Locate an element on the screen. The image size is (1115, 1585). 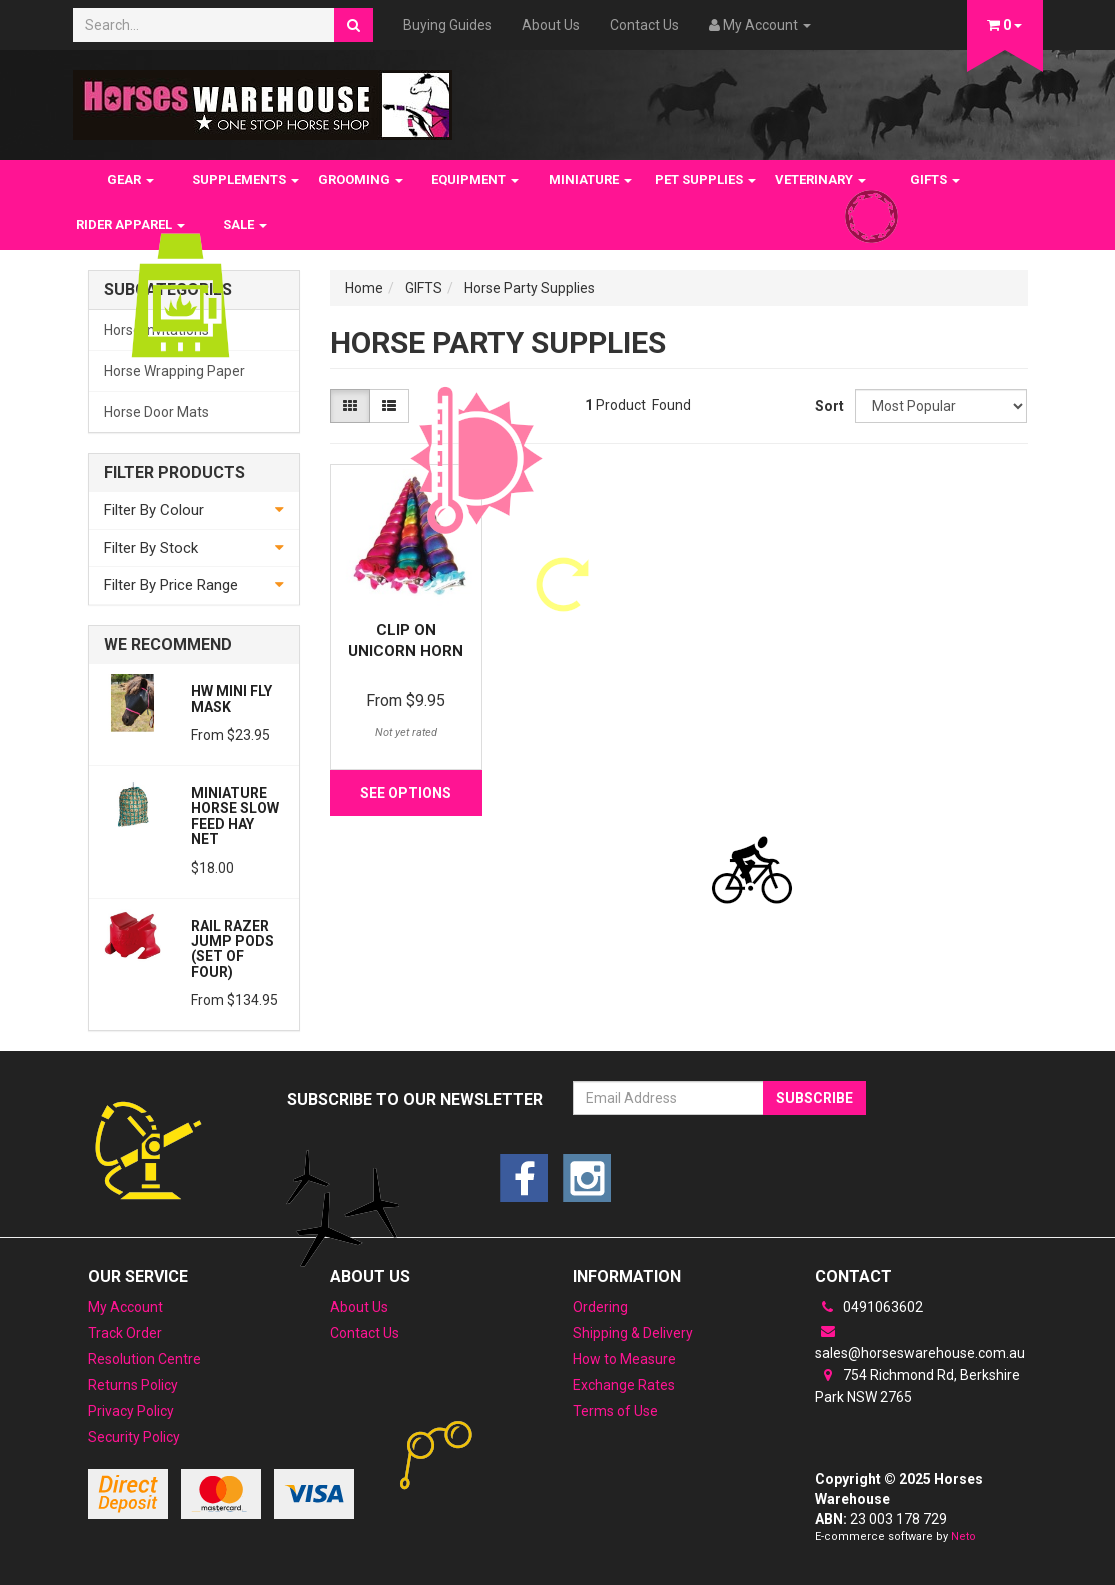
rotate object clockwise is located at coordinates (562, 584).